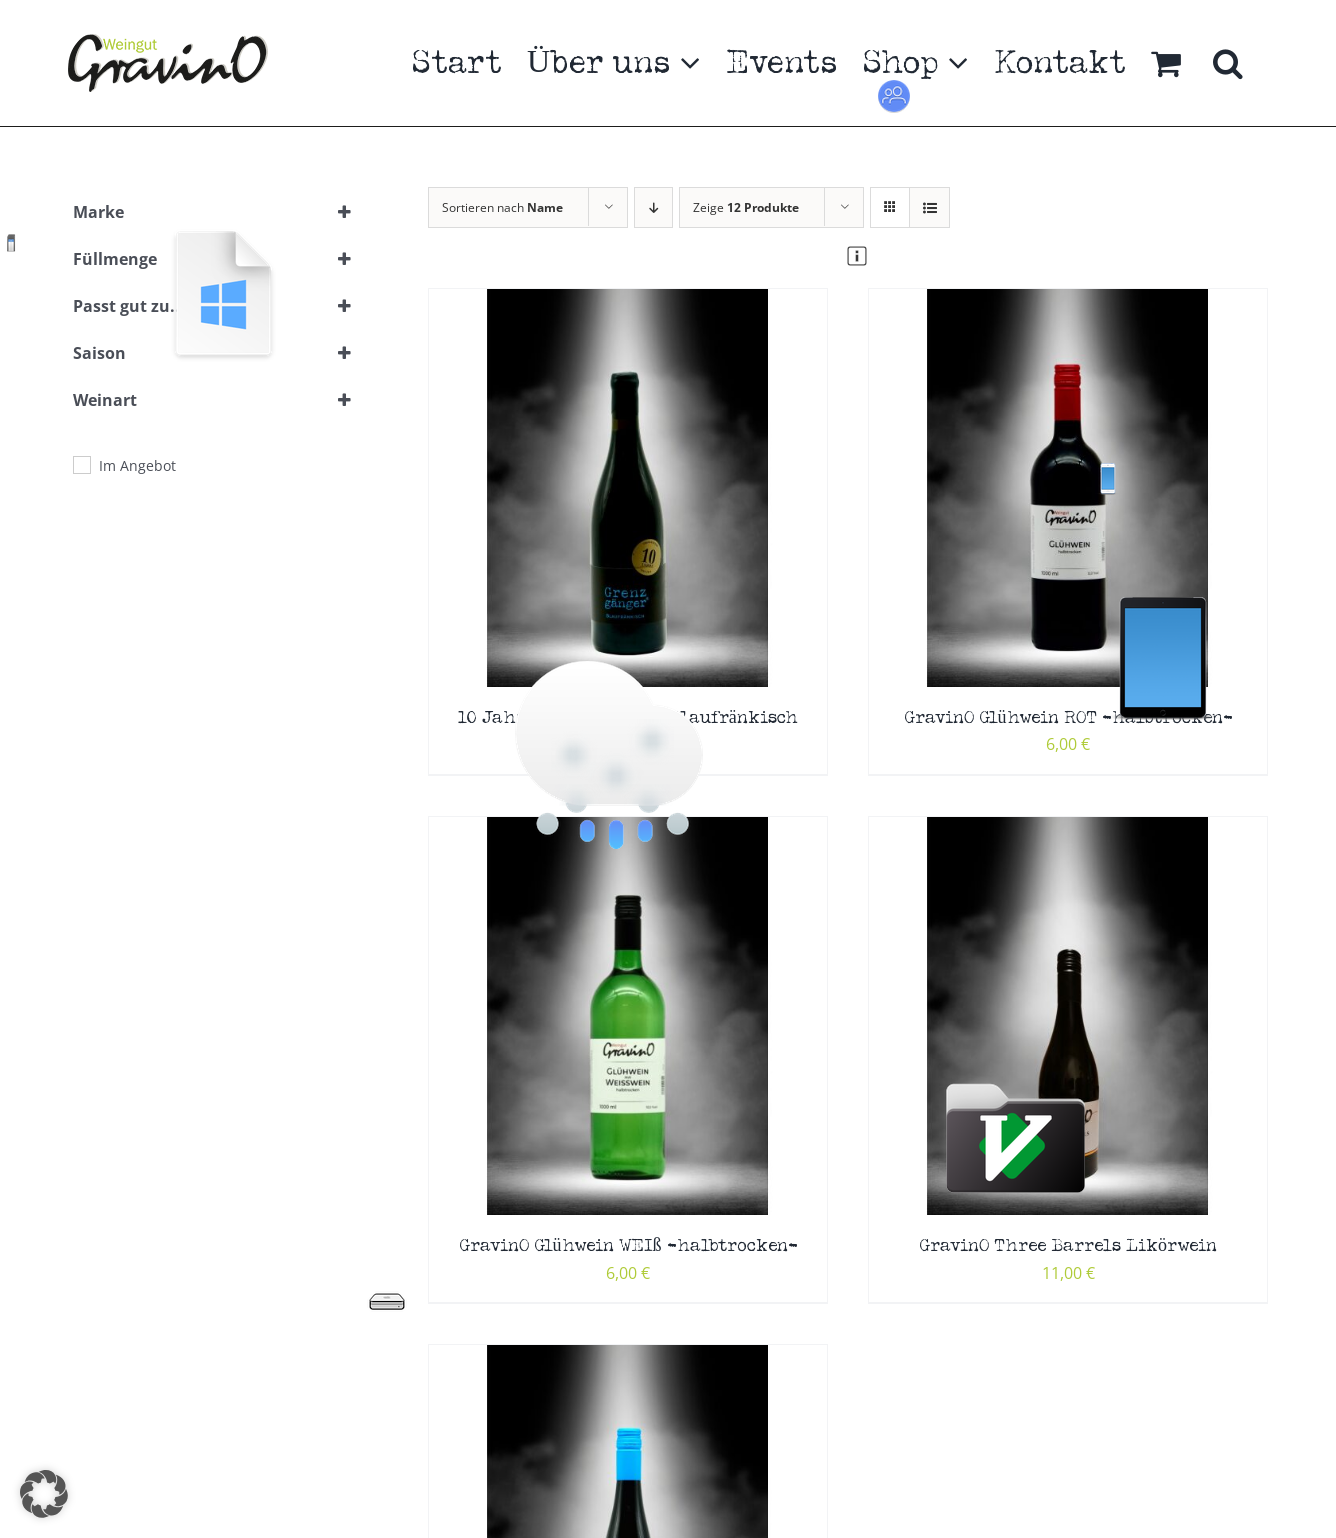  I want to click on folder containing vim editor configuration files, so click(1015, 1142).